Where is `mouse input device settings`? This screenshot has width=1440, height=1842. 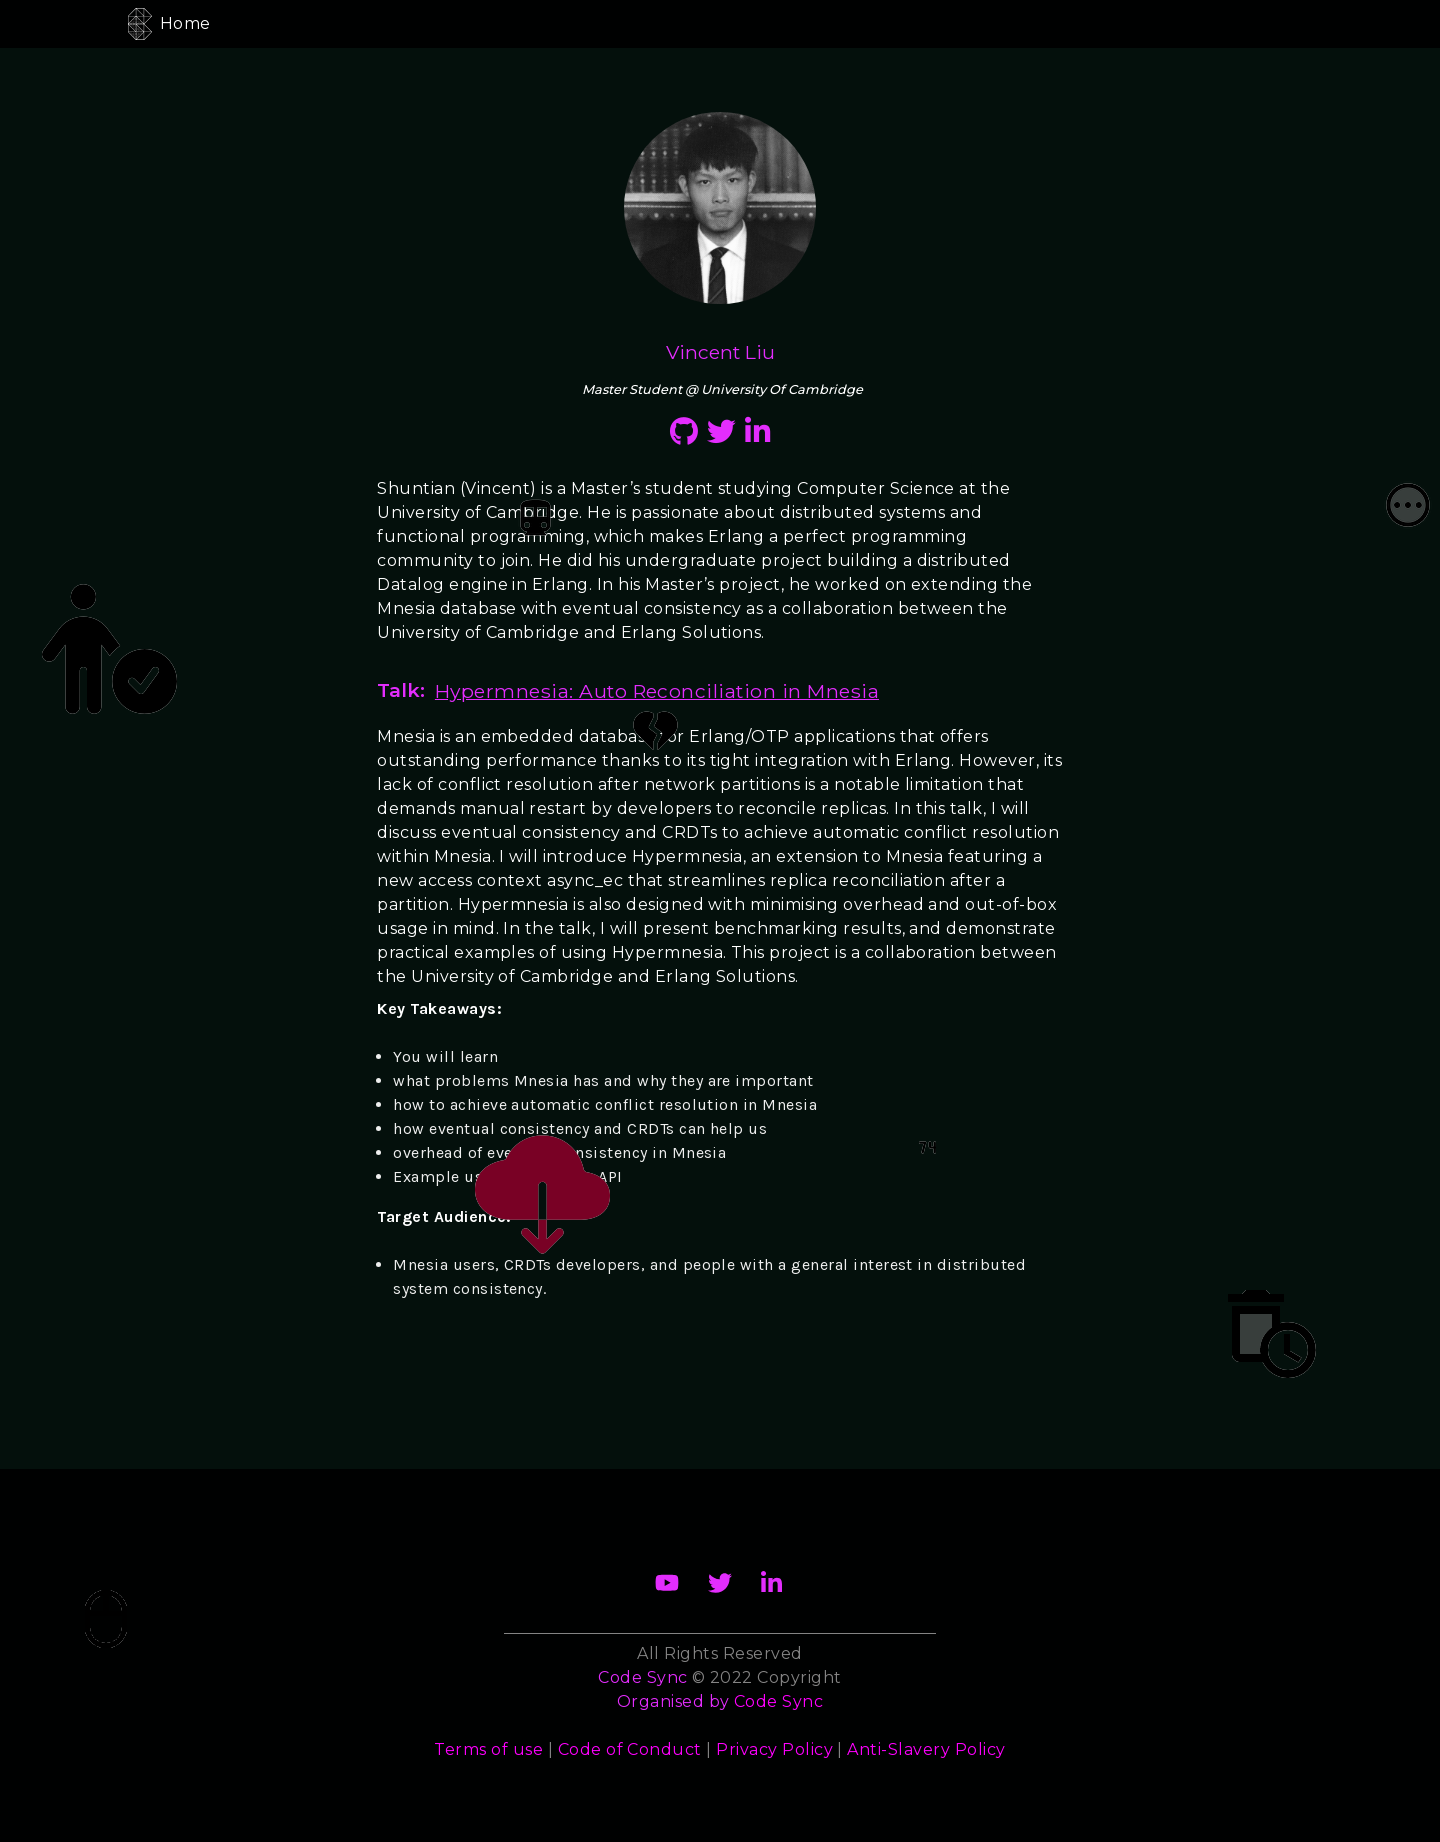 mouse input device settings is located at coordinates (106, 1619).